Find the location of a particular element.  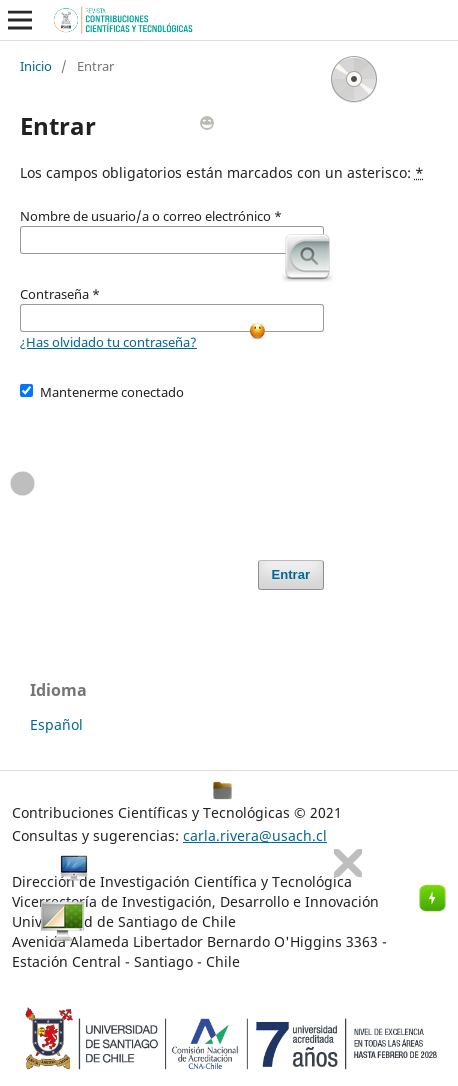

close the current window is located at coordinates (348, 863).